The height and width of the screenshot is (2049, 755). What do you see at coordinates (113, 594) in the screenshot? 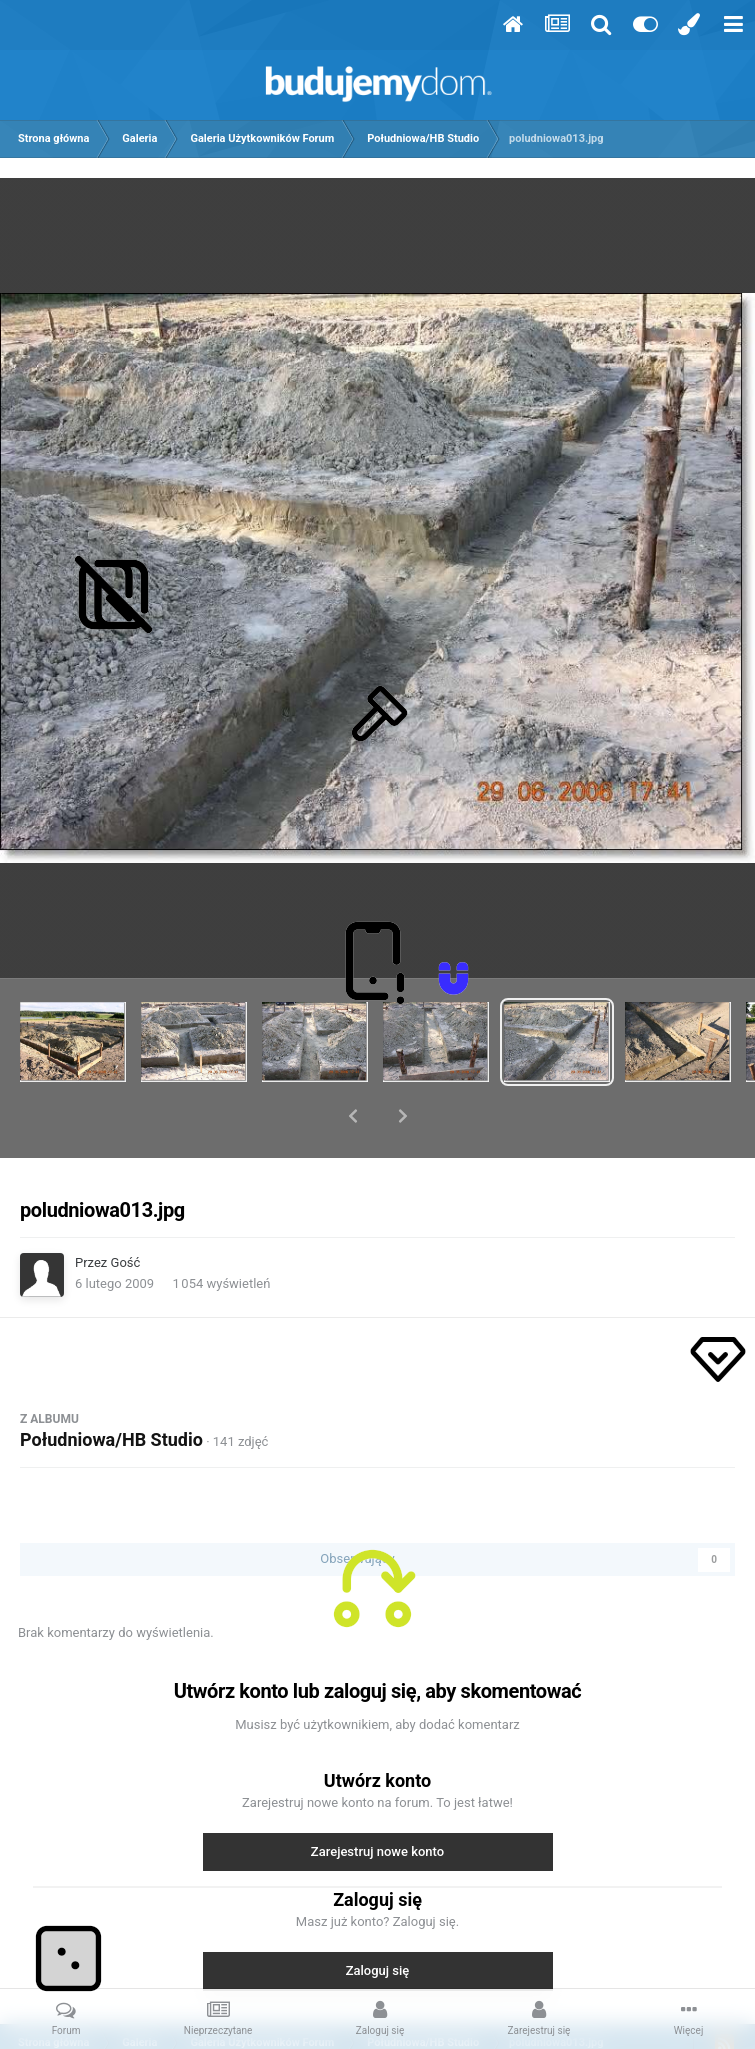
I see `nfc is currently disabled` at bounding box center [113, 594].